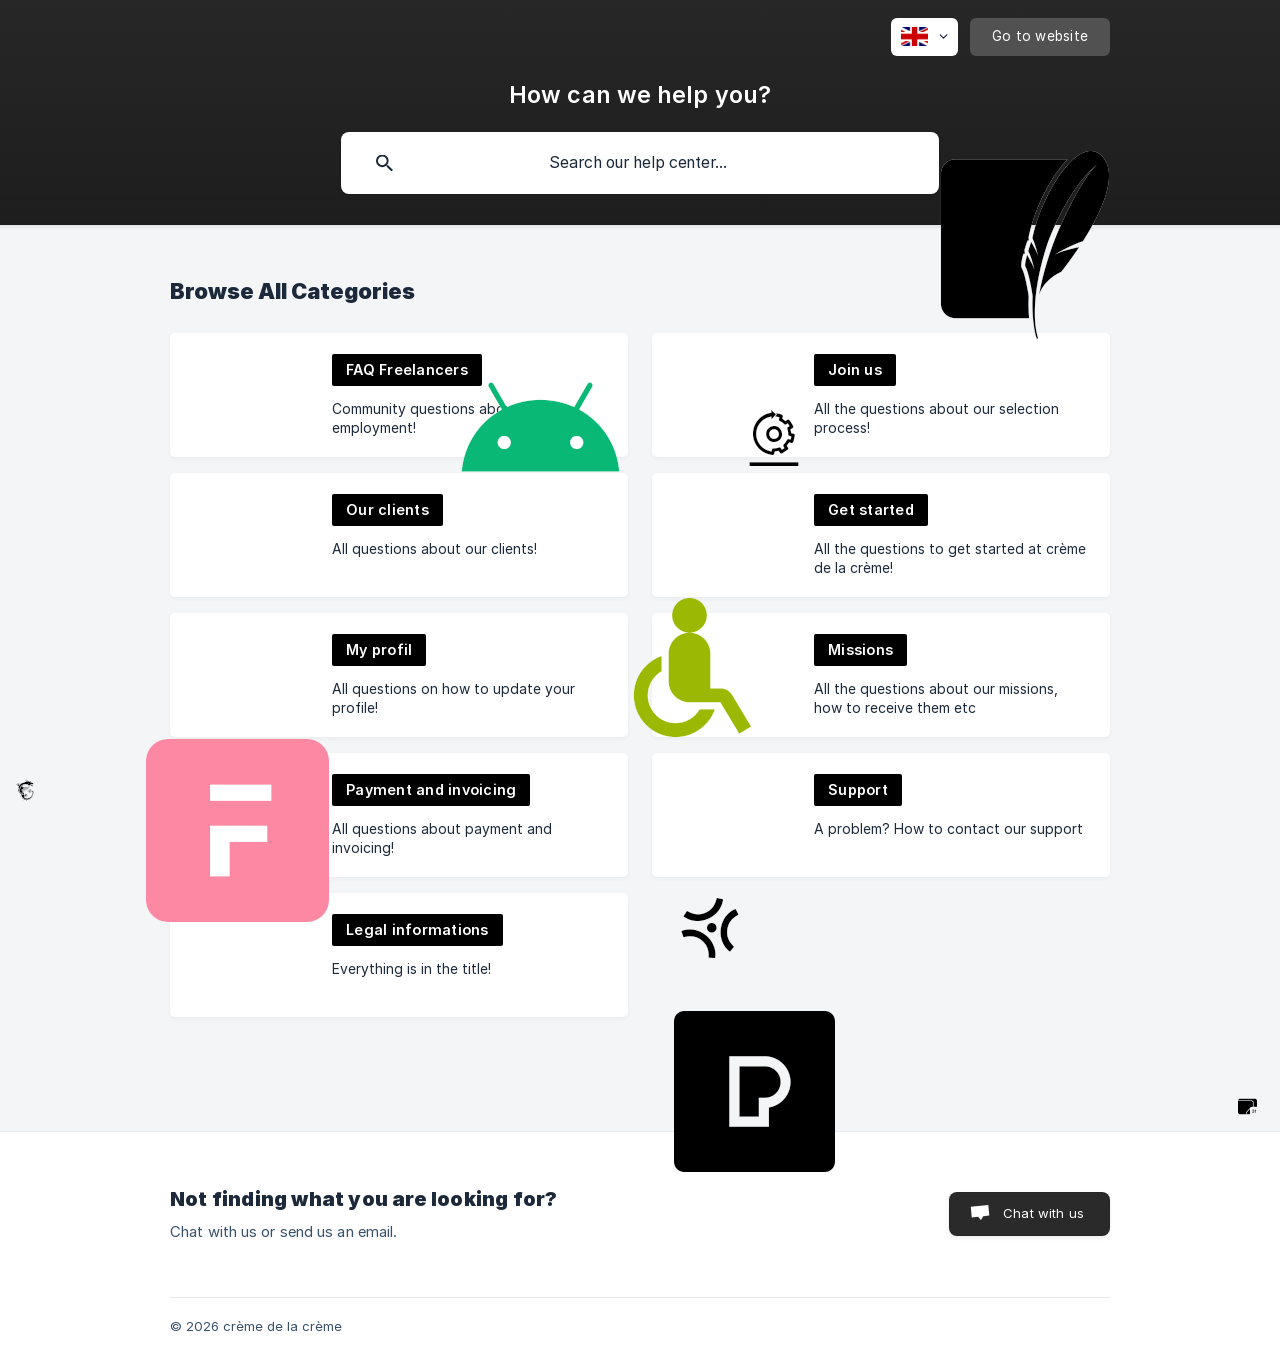  Describe the element at coordinates (689, 667) in the screenshot. I see `indicates wheelchair accessibility` at that location.